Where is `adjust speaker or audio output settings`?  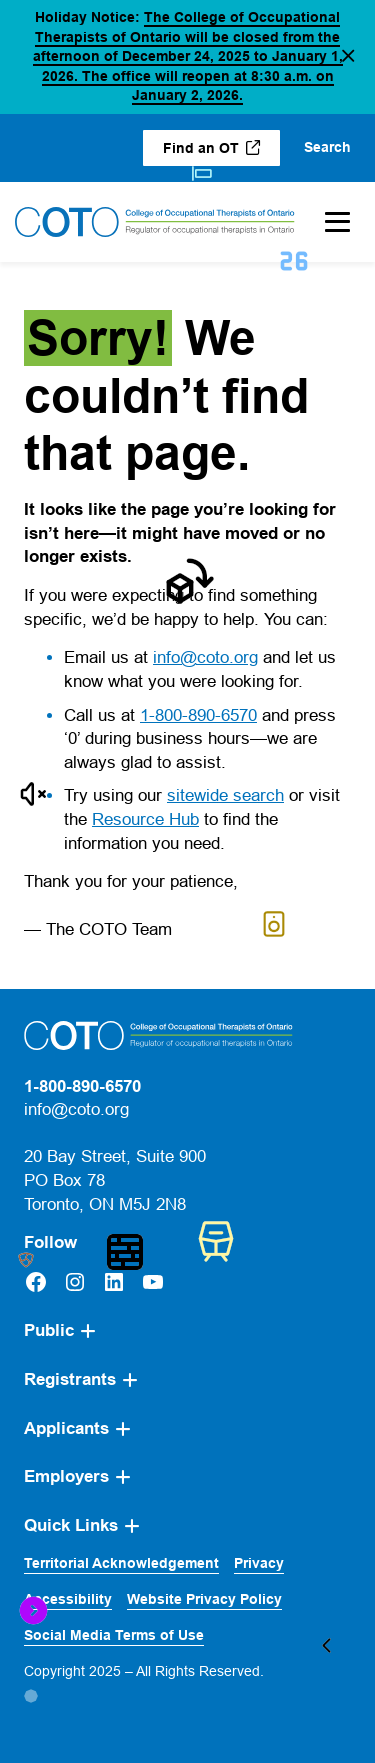
adjust speaker or audio output settings is located at coordinates (274, 924).